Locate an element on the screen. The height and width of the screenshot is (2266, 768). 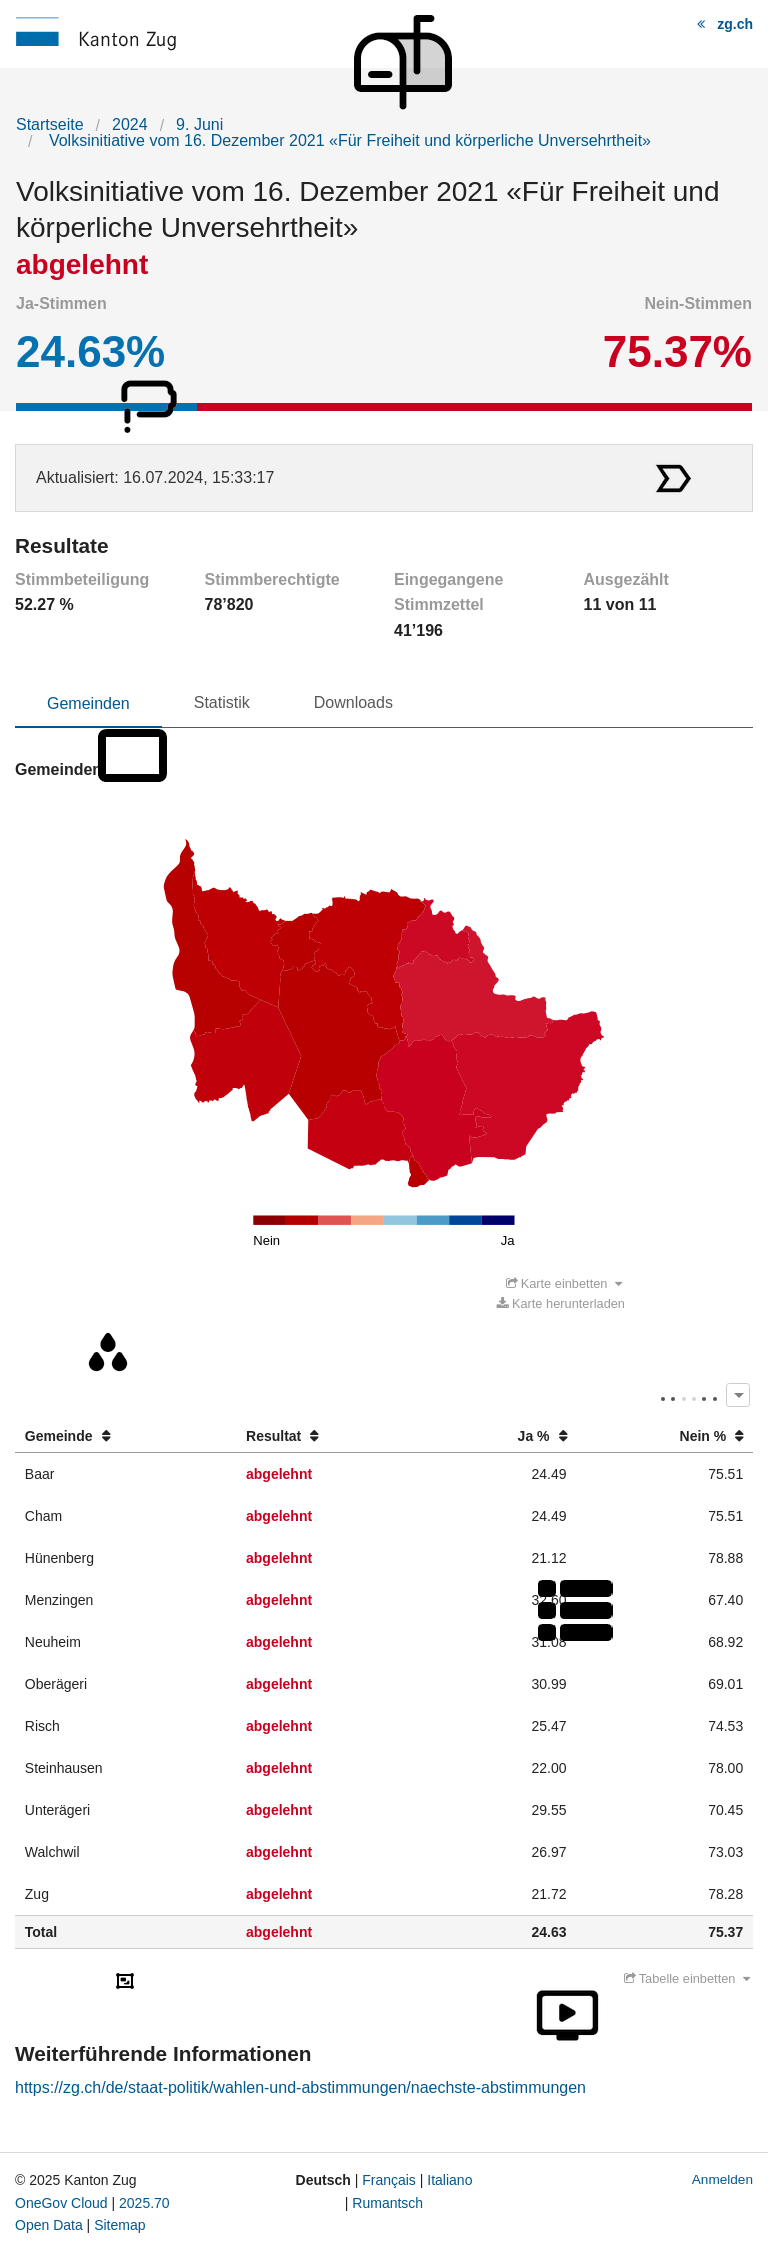
mark message as important is located at coordinates (673, 478).